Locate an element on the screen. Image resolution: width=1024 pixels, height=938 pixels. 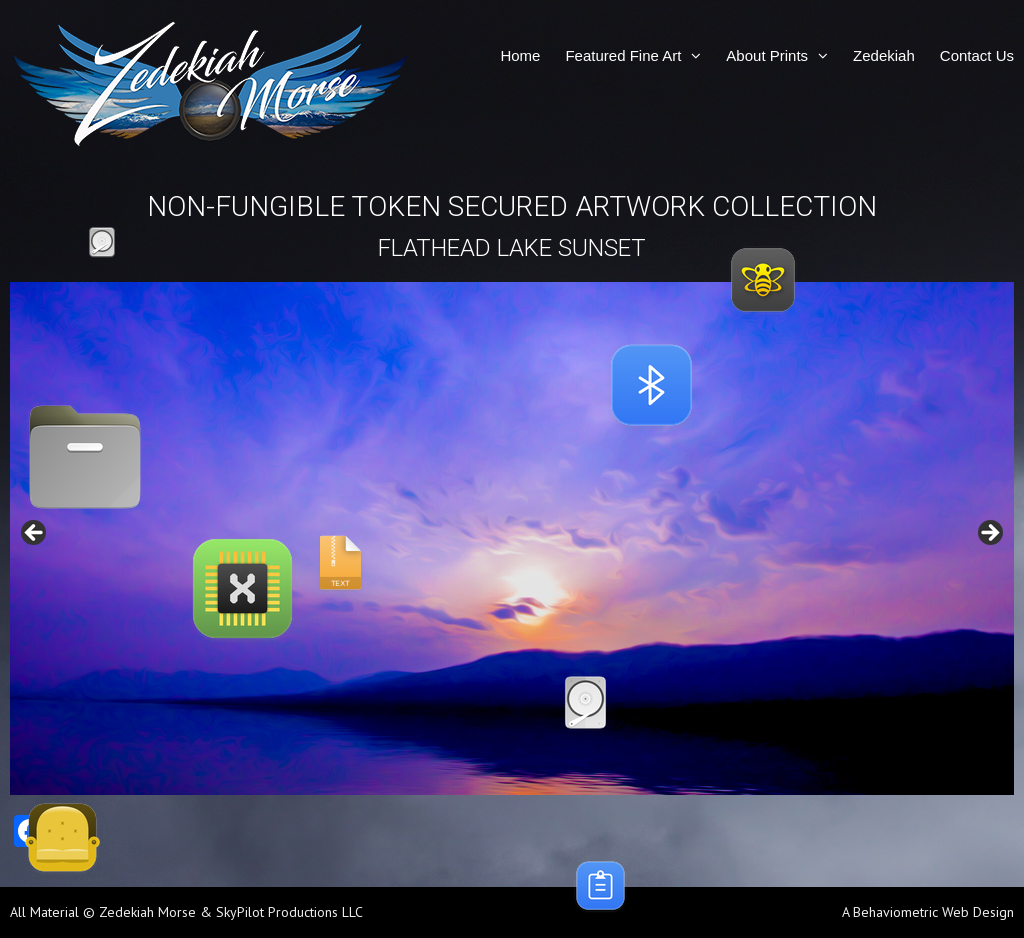
open CPU-X system information app is located at coordinates (242, 588).